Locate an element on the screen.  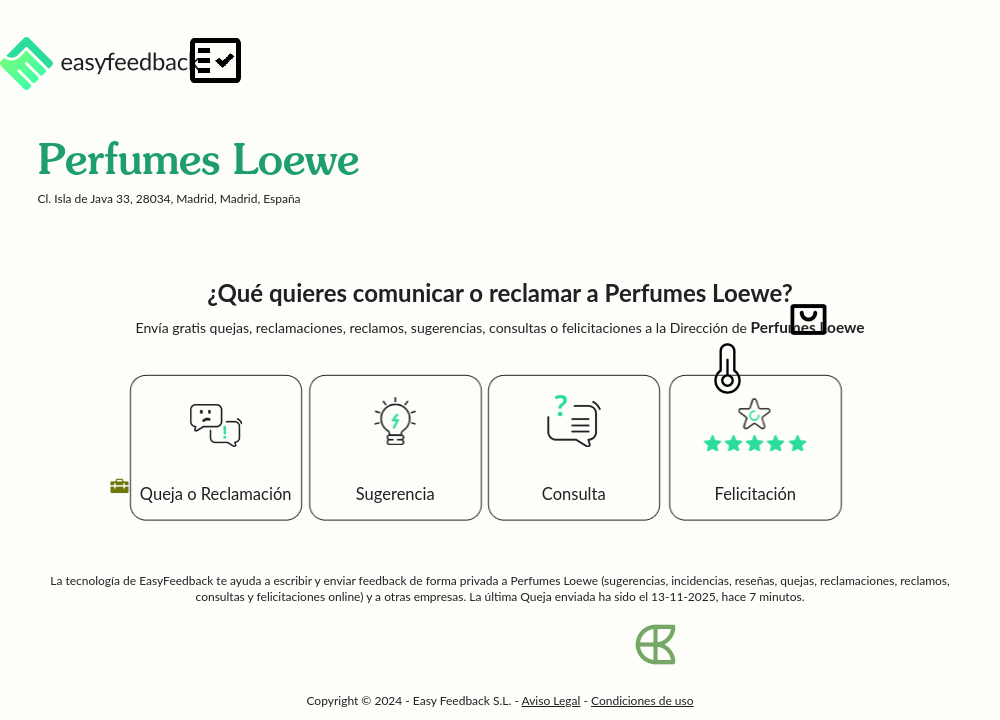
view your shopping bag is located at coordinates (808, 319).